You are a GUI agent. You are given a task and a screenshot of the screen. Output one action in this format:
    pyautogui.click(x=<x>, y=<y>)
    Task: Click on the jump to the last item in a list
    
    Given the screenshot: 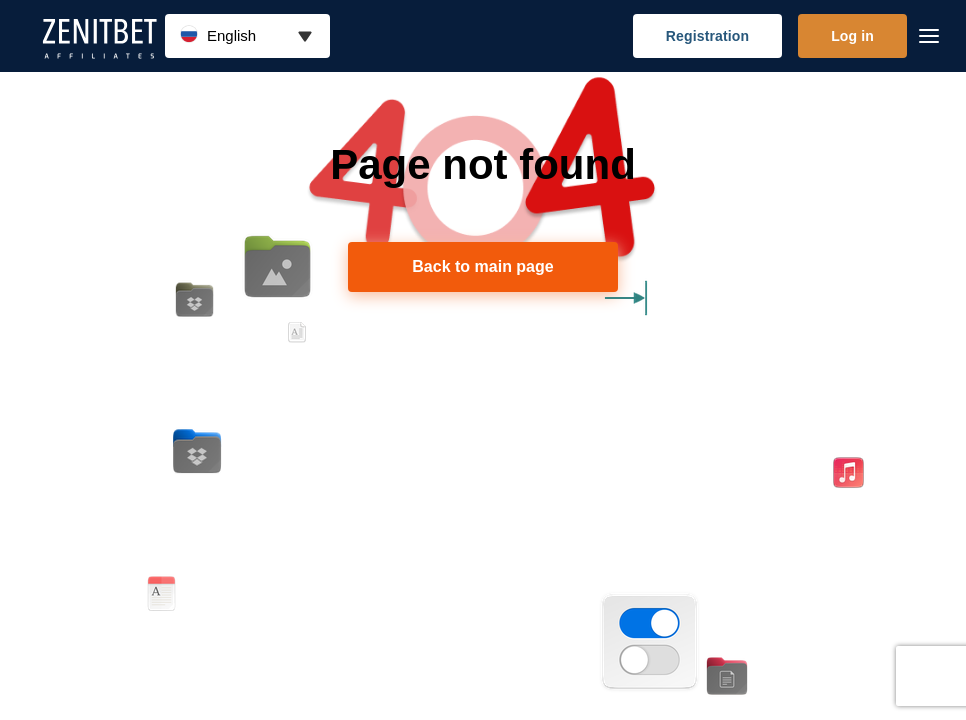 What is the action you would take?
    pyautogui.click(x=626, y=298)
    